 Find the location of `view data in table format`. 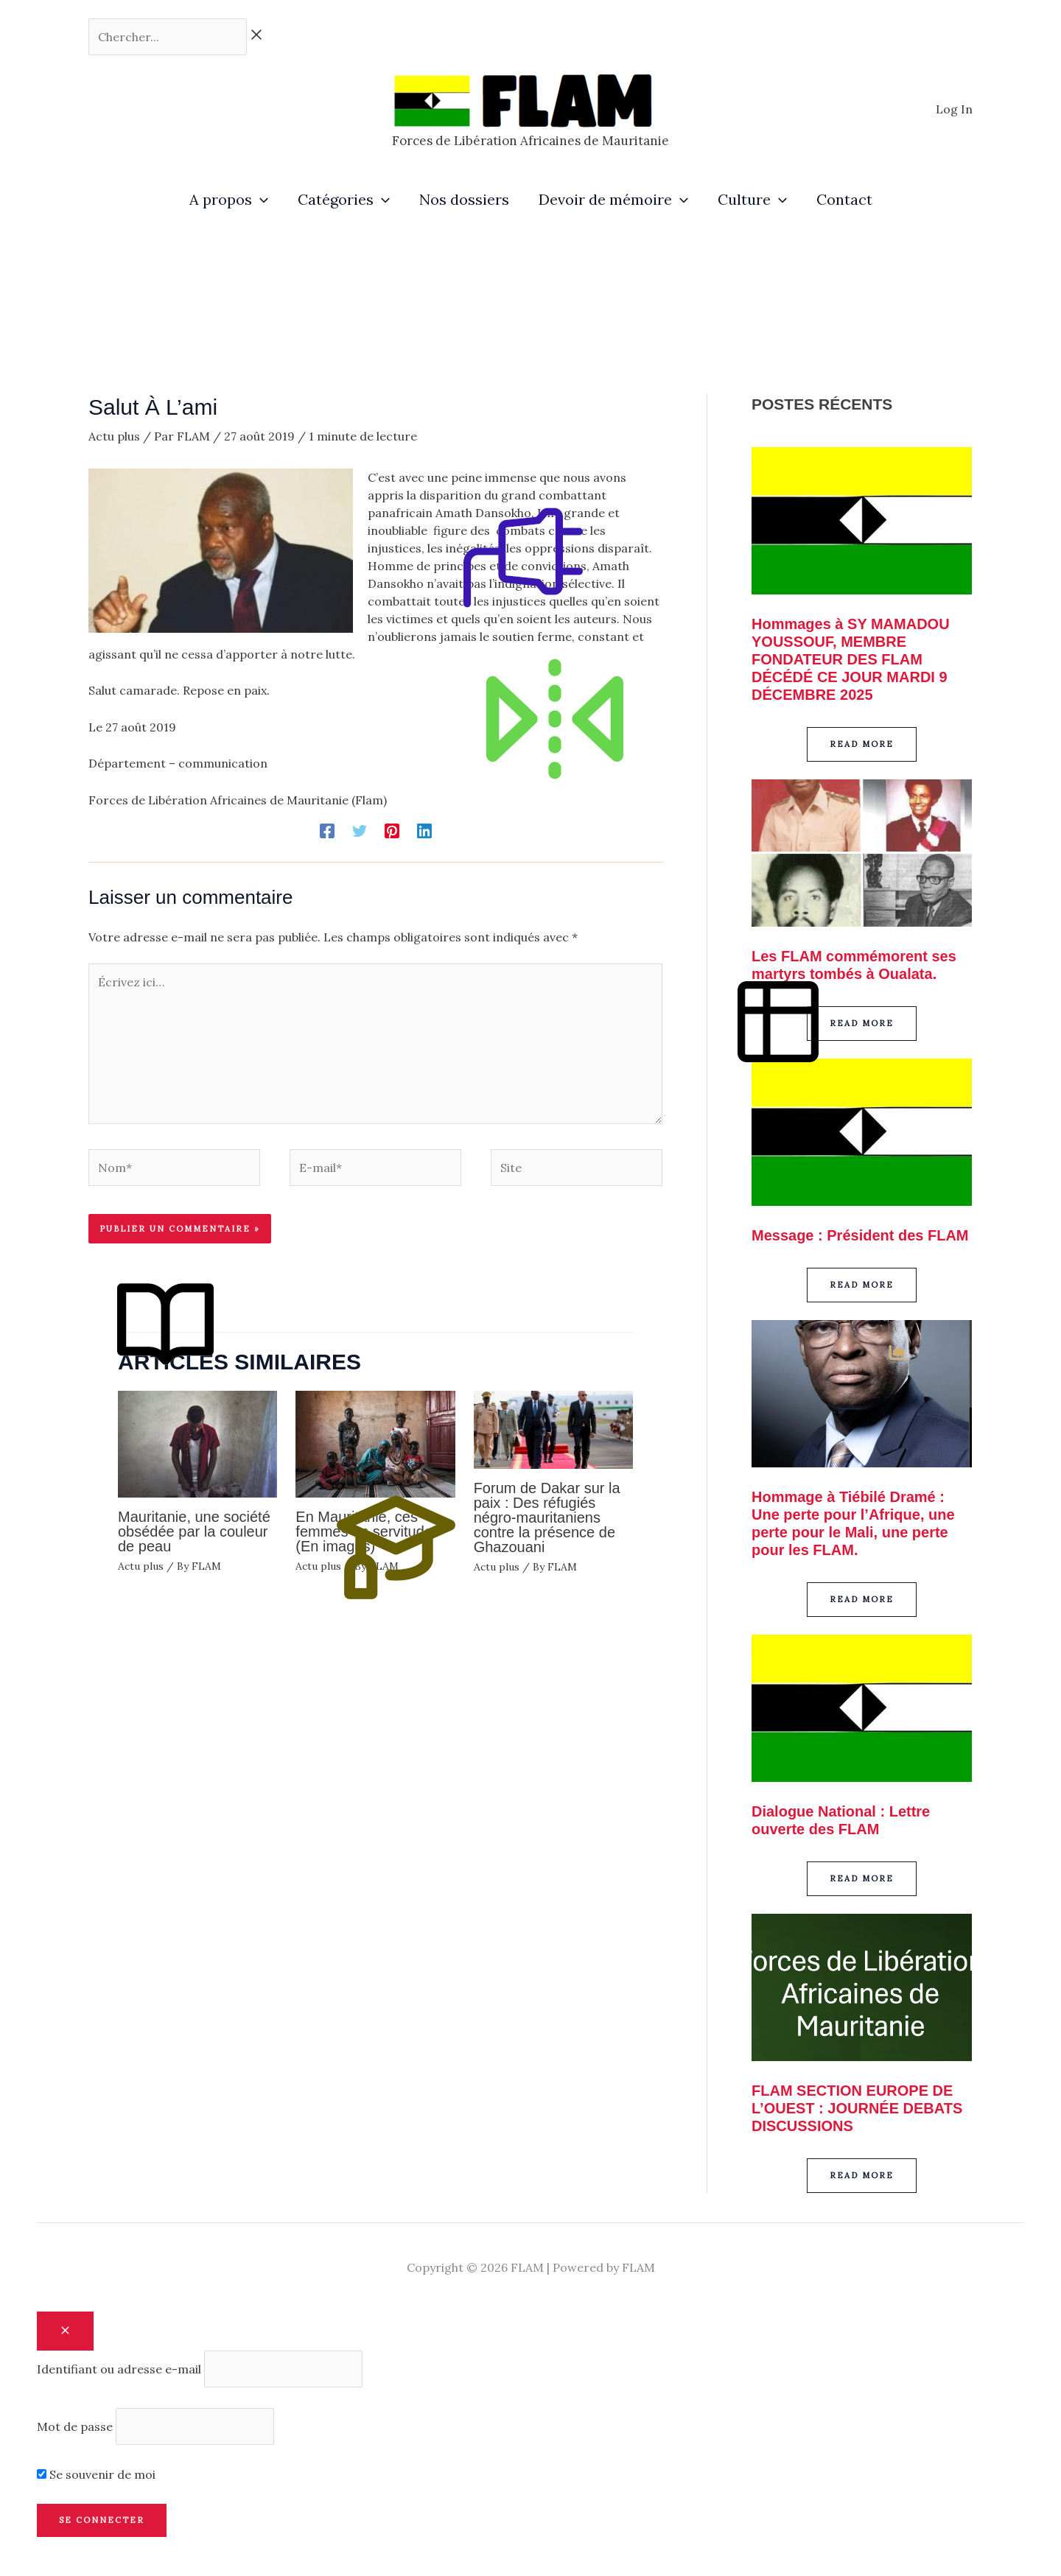

view data in table format is located at coordinates (778, 1022).